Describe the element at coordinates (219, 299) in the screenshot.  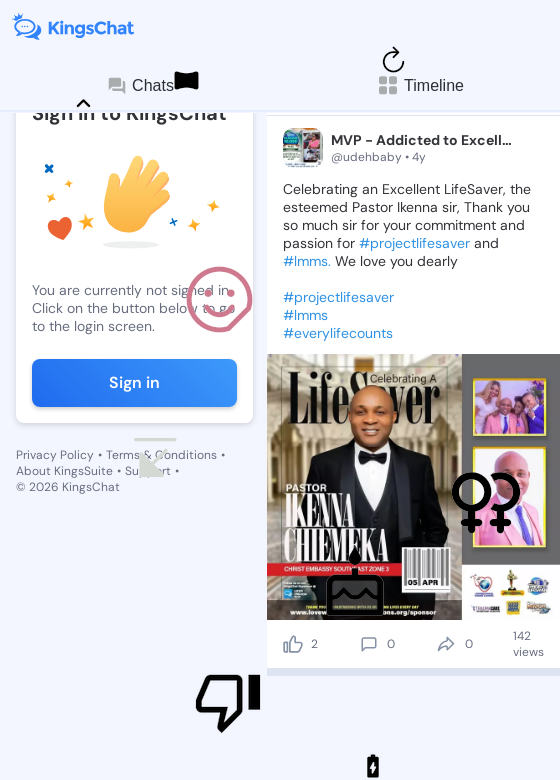
I see `add a sticker to your message` at that location.